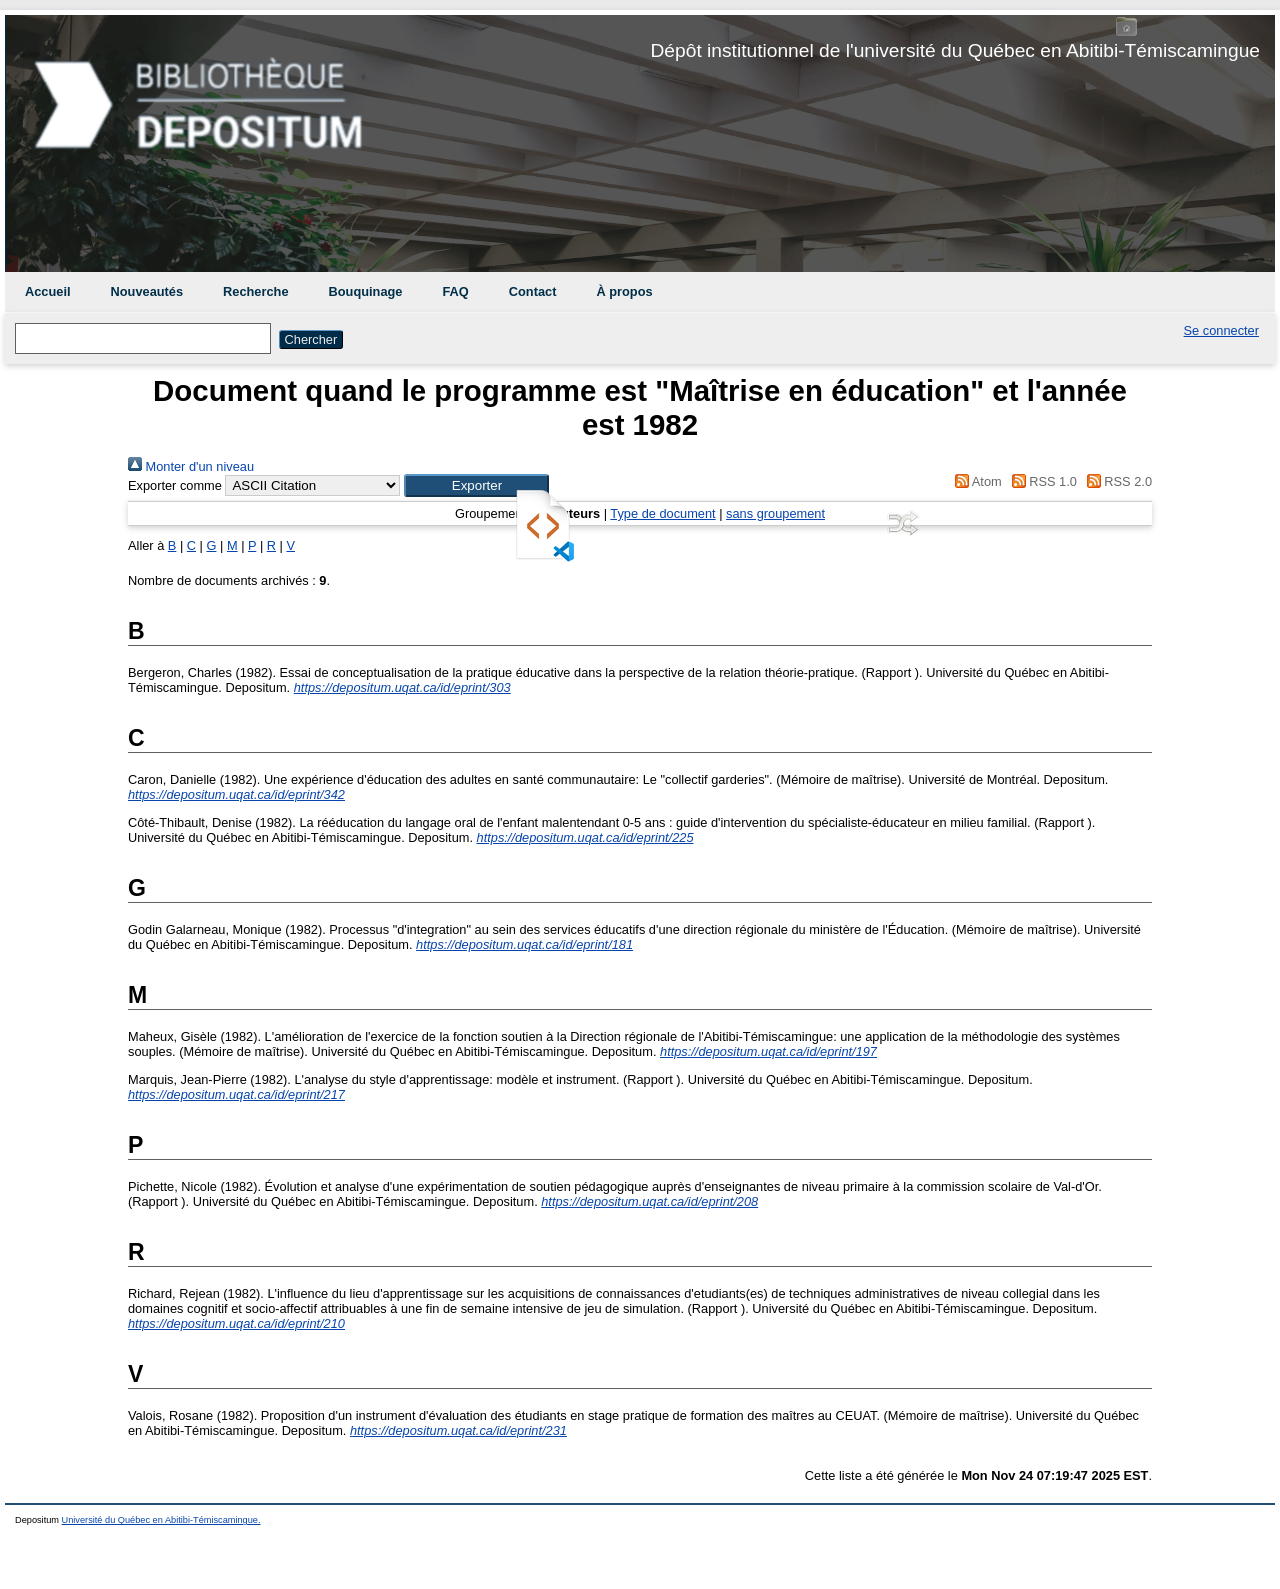  What do you see at coordinates (904, 523) in the screenshot?
I see `shuffle playlist or music queue` at bounding box center [904, 523].